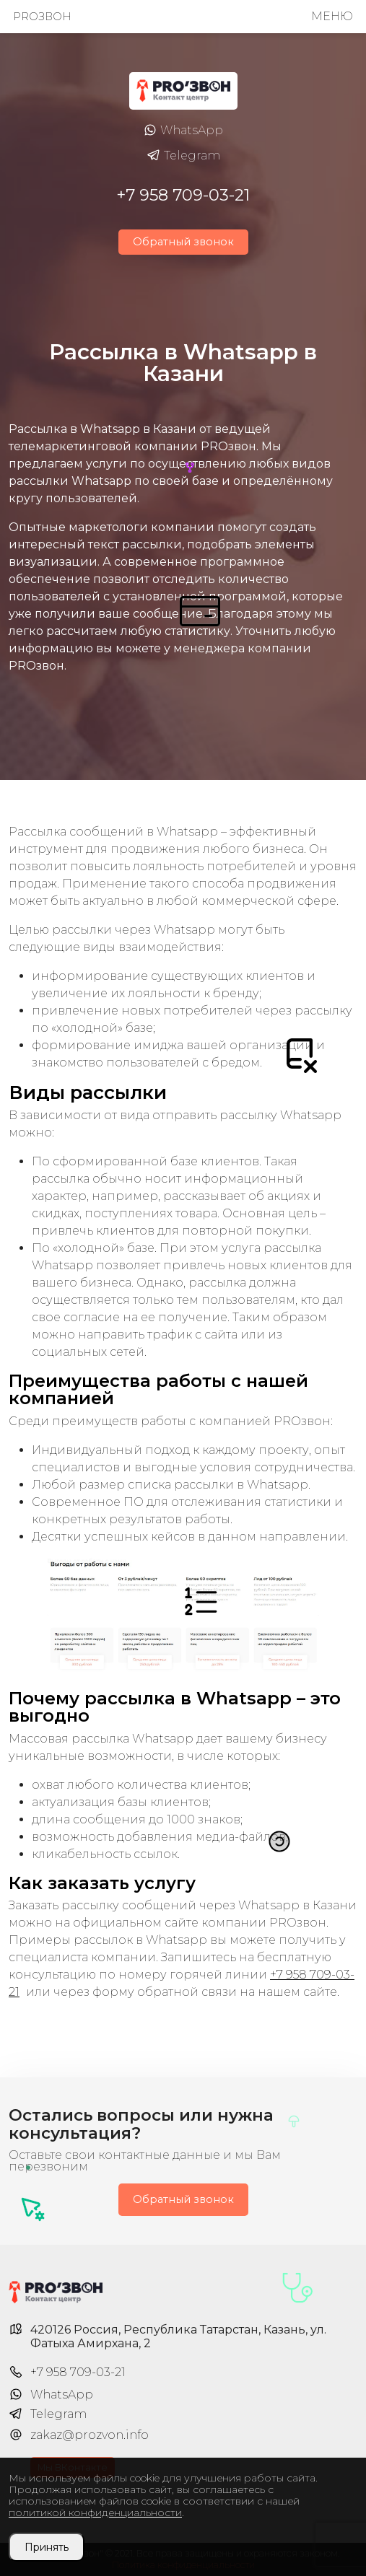 Image resolution: width=366 pixels, height=2576 pixels. Describe the element at coordinates (295, 2287) in the screenshot. I see `access health or medical features` at that location.